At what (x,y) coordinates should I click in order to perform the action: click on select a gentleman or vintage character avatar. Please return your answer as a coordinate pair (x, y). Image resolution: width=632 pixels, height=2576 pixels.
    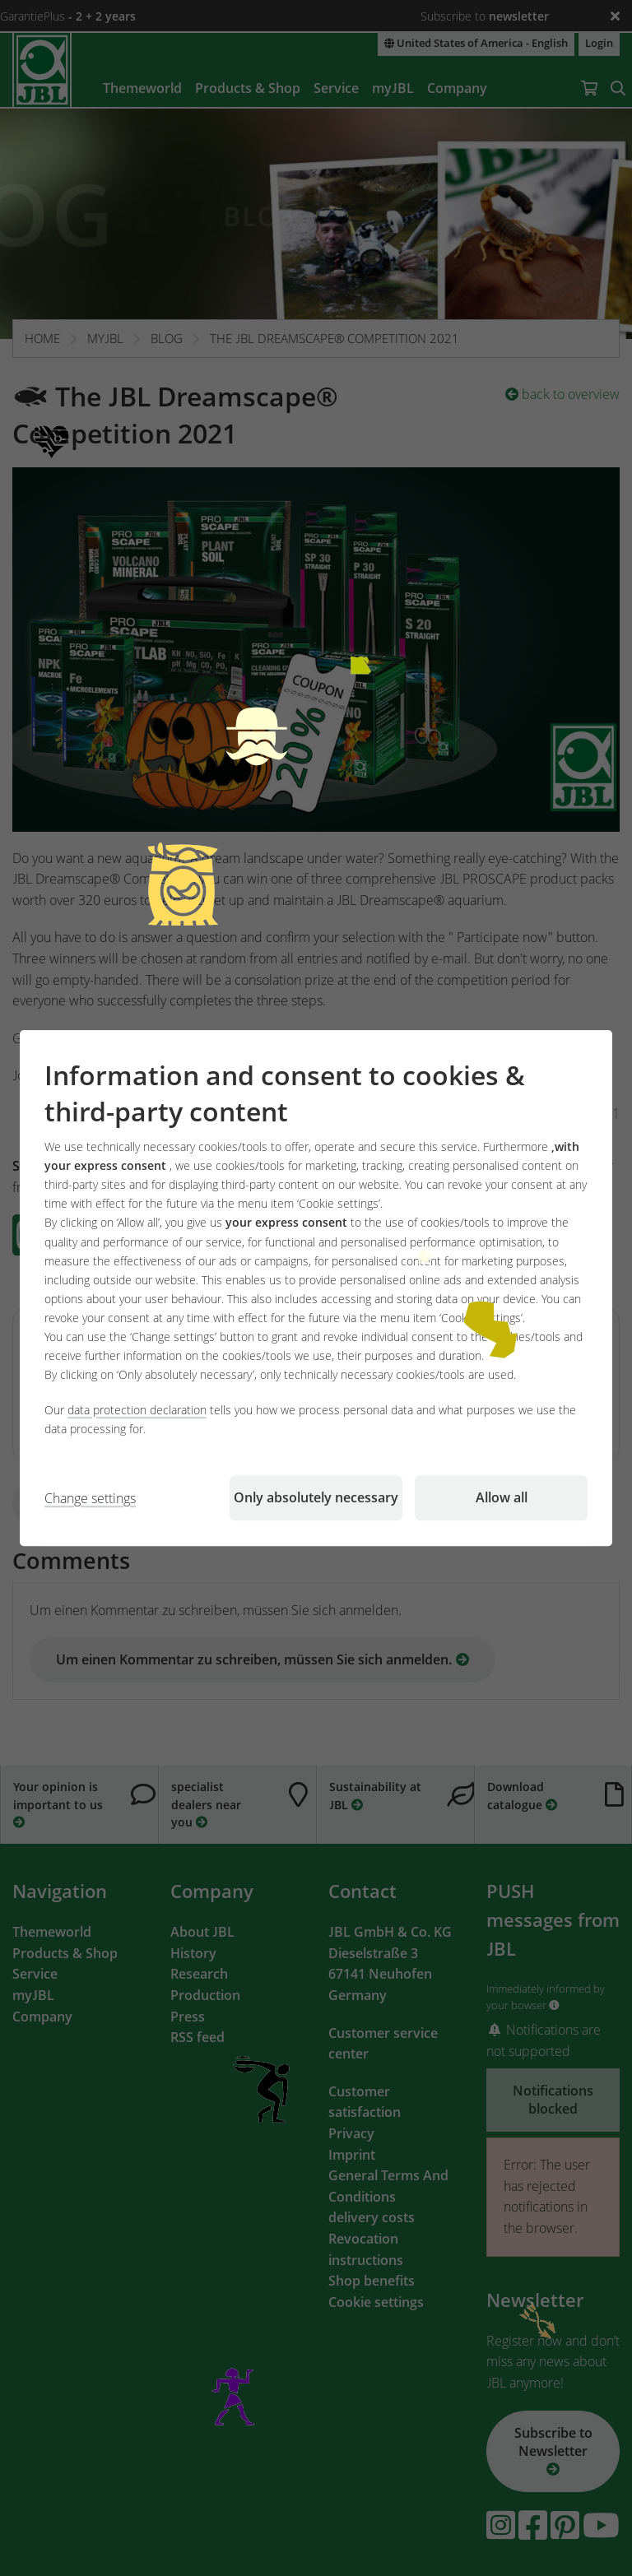
    Looking at the image, I should click on (257, 736).